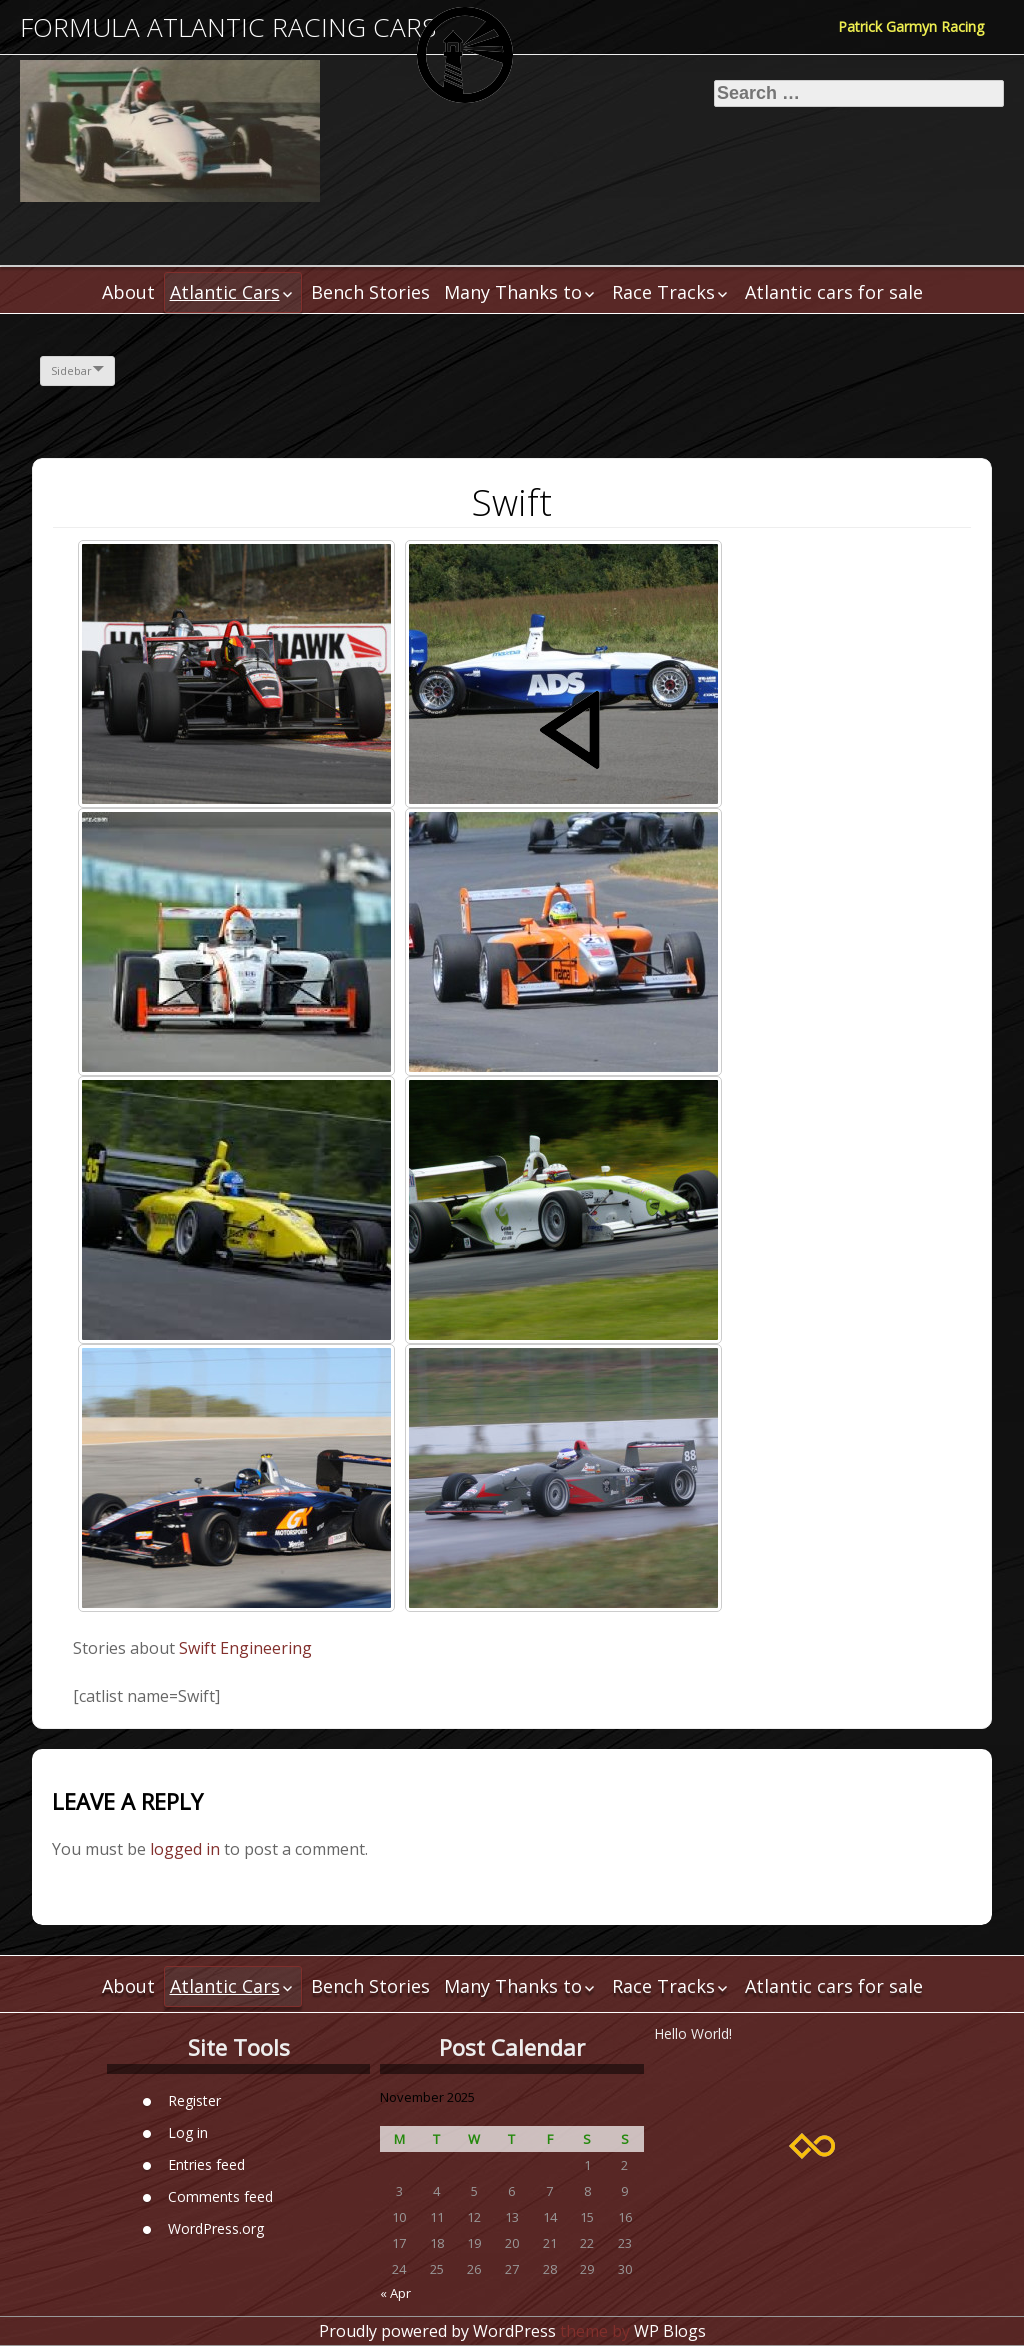 The height and width of the screenshot is (2346, 1024). I want to click on play media in reverse, so click(579, 730).